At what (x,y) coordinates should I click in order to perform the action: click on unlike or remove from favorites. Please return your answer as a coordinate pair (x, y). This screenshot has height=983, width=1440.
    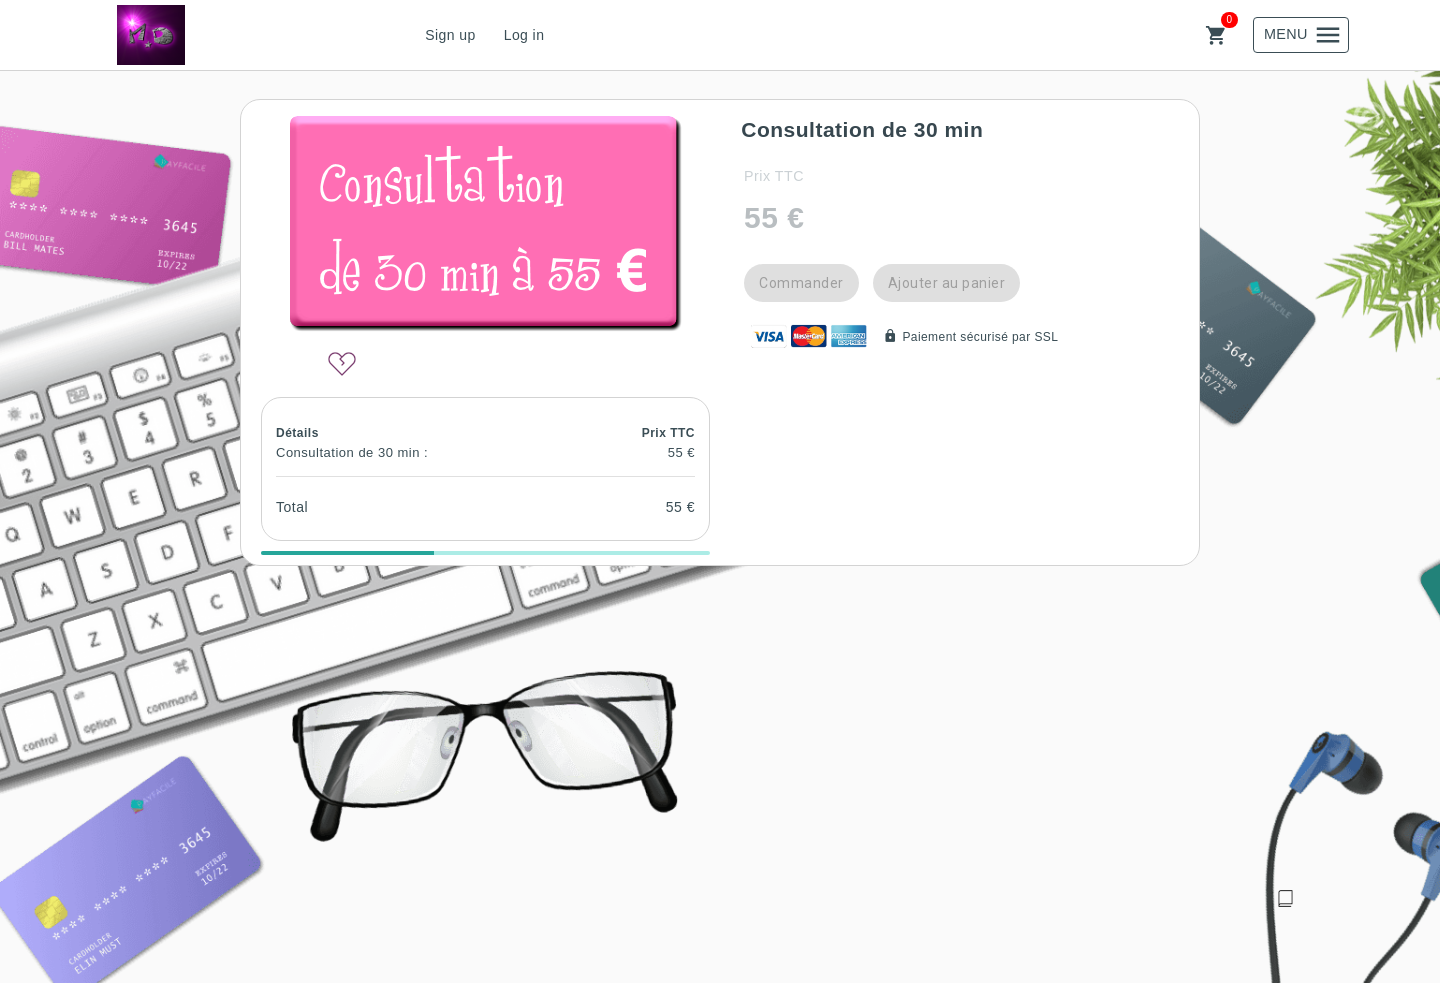
    Looking at the image, I should click on (342, 363).